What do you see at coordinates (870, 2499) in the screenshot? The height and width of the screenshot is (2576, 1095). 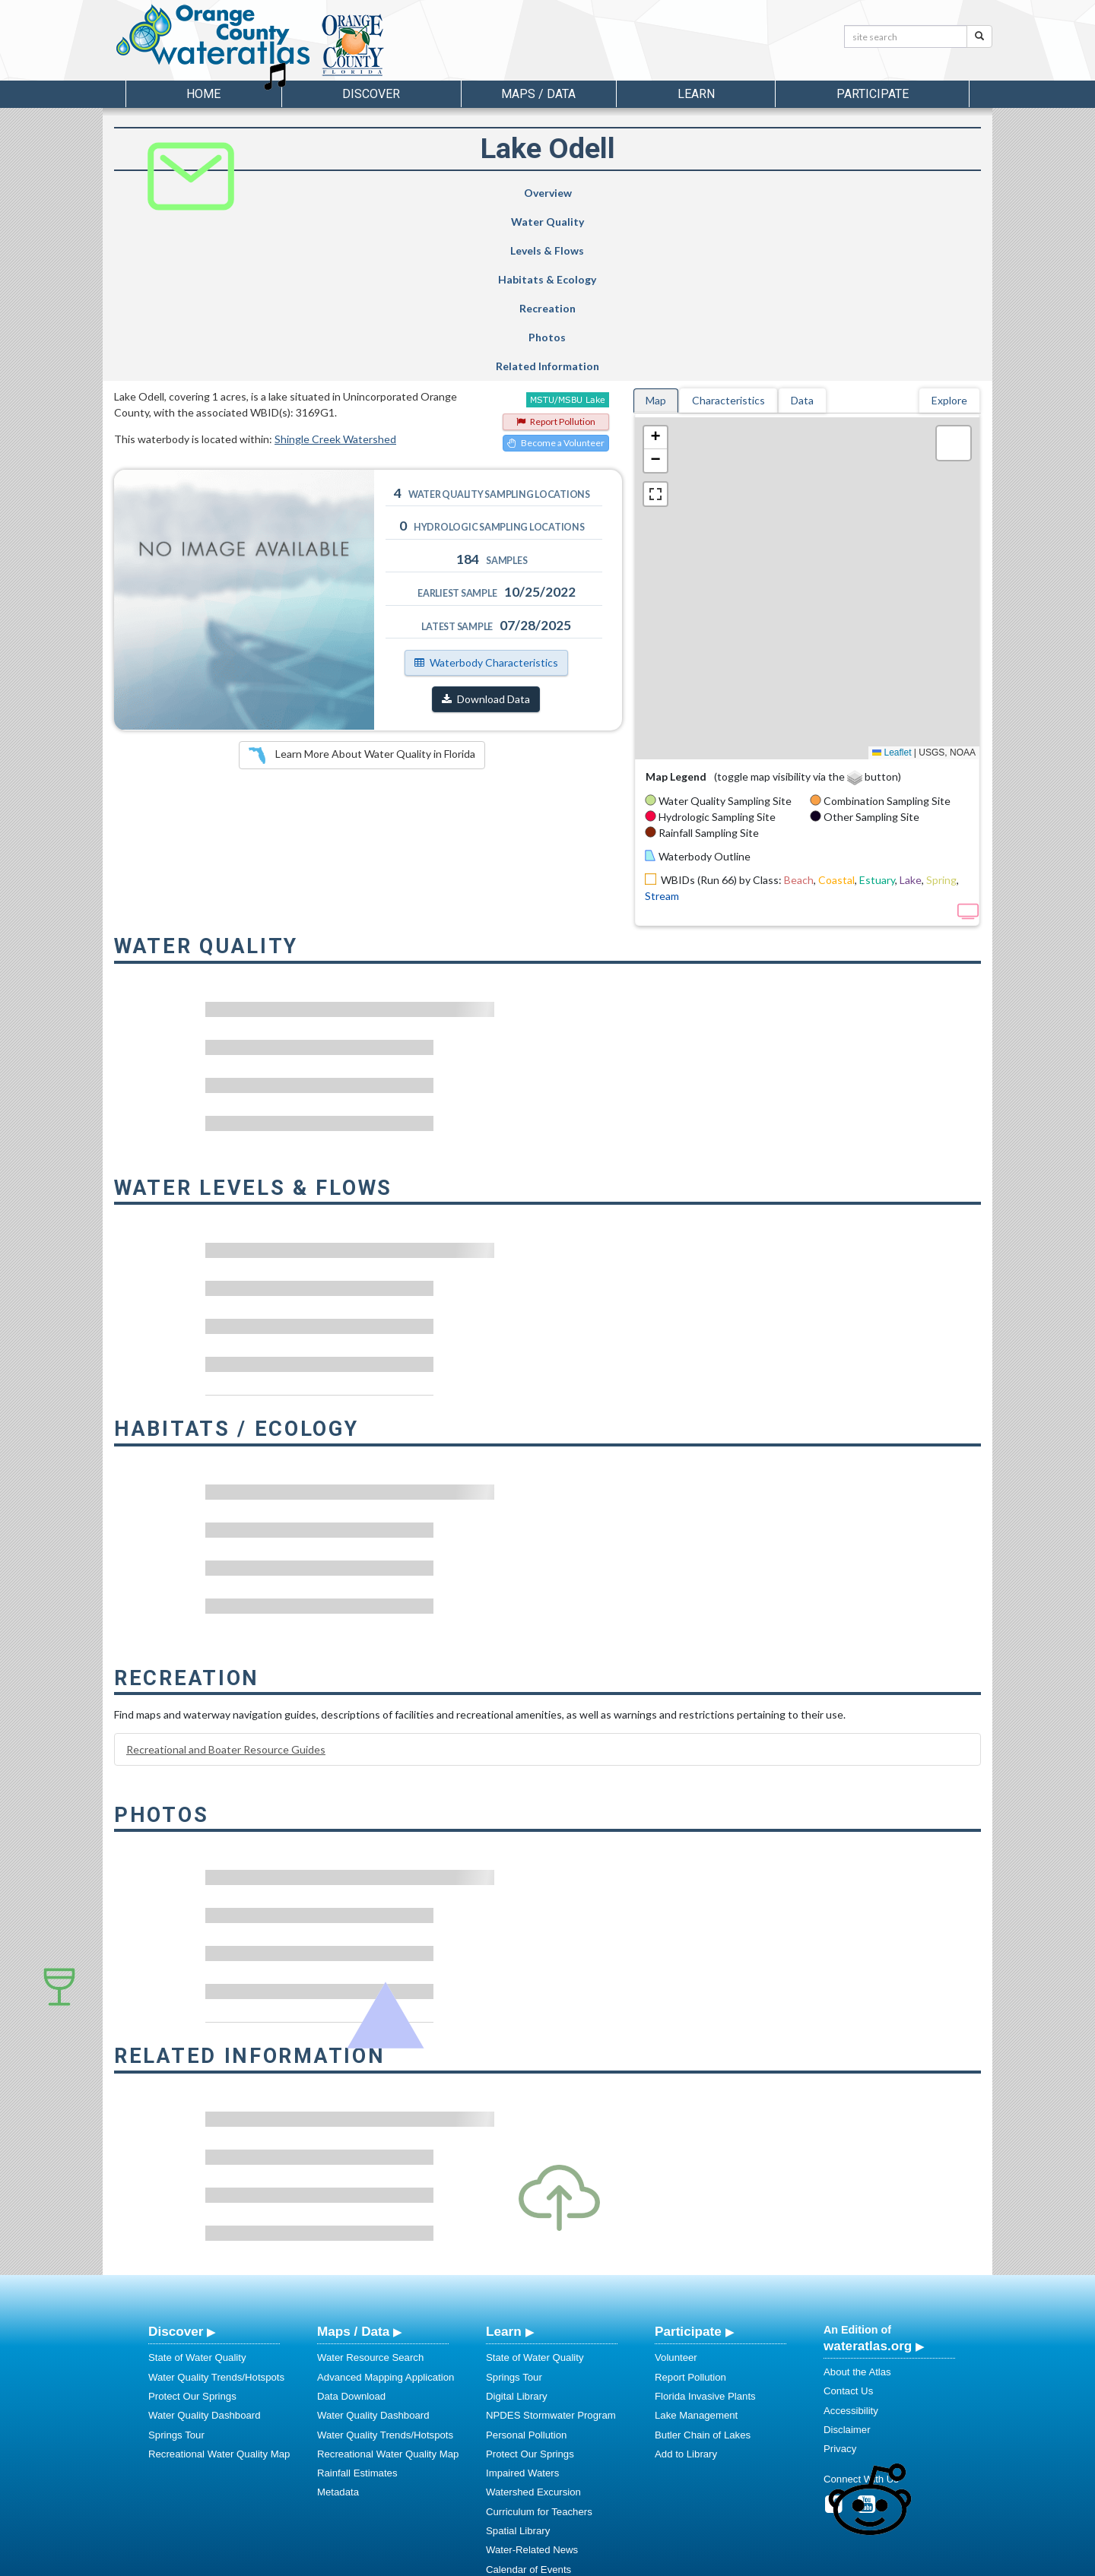 I see `open Reddit app` at bounding box center [870, 2499].